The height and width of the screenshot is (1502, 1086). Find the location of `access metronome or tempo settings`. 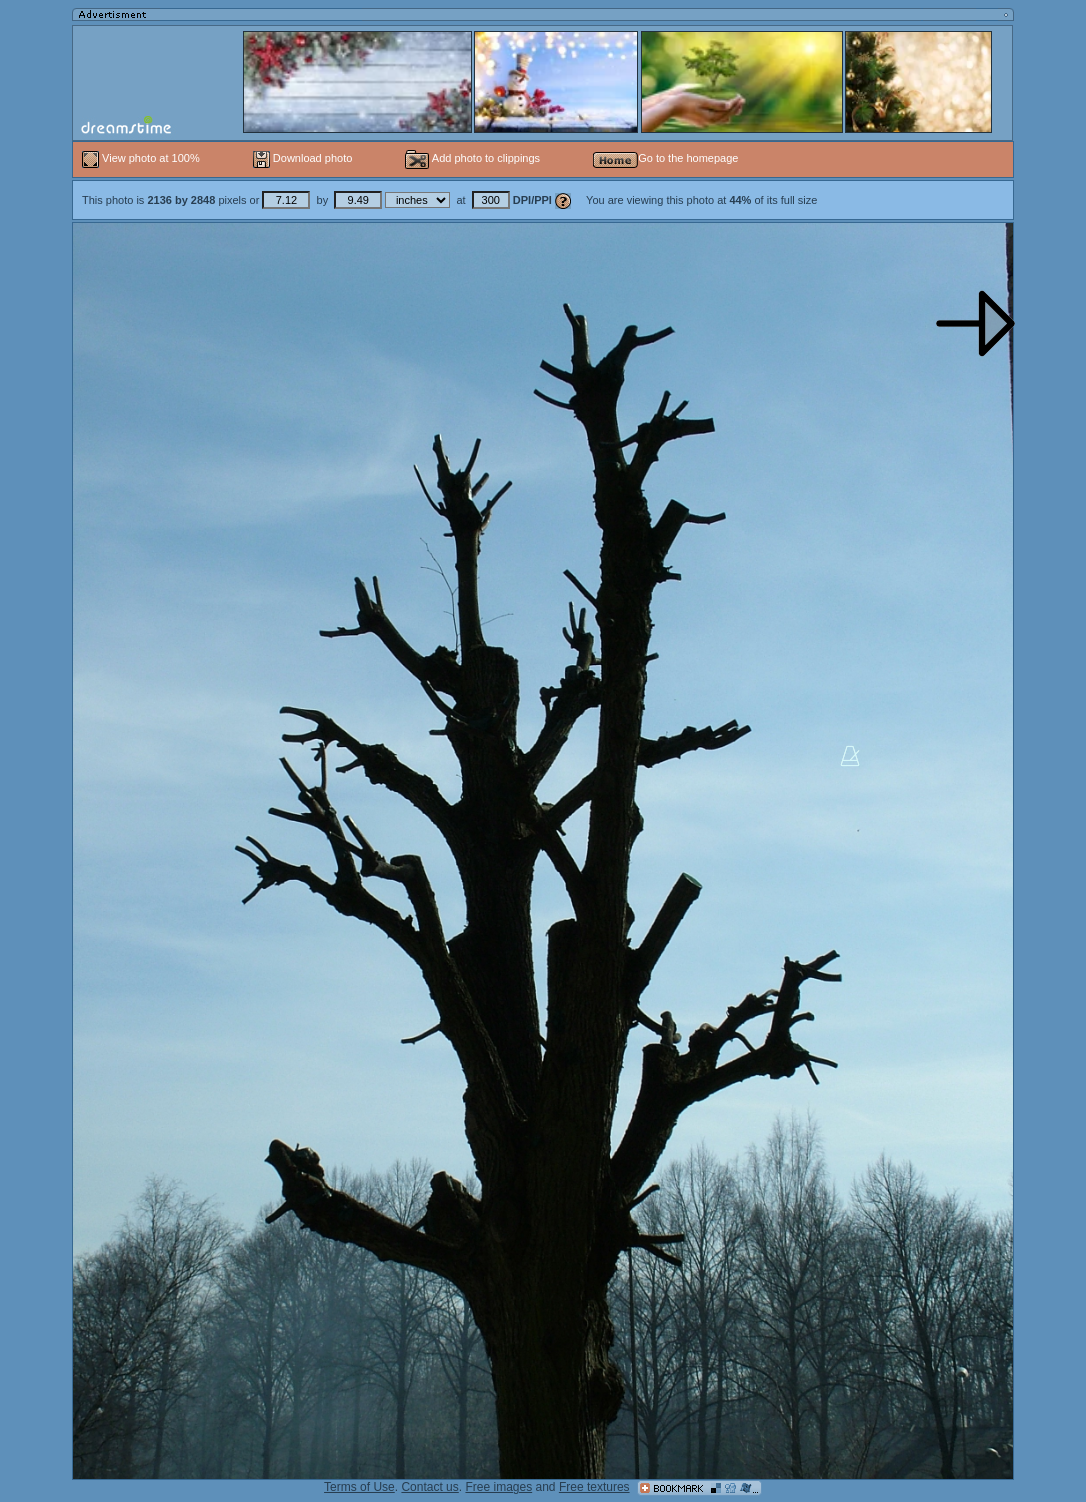

access metronome or tempo settings is located at coordinates (850, 756).